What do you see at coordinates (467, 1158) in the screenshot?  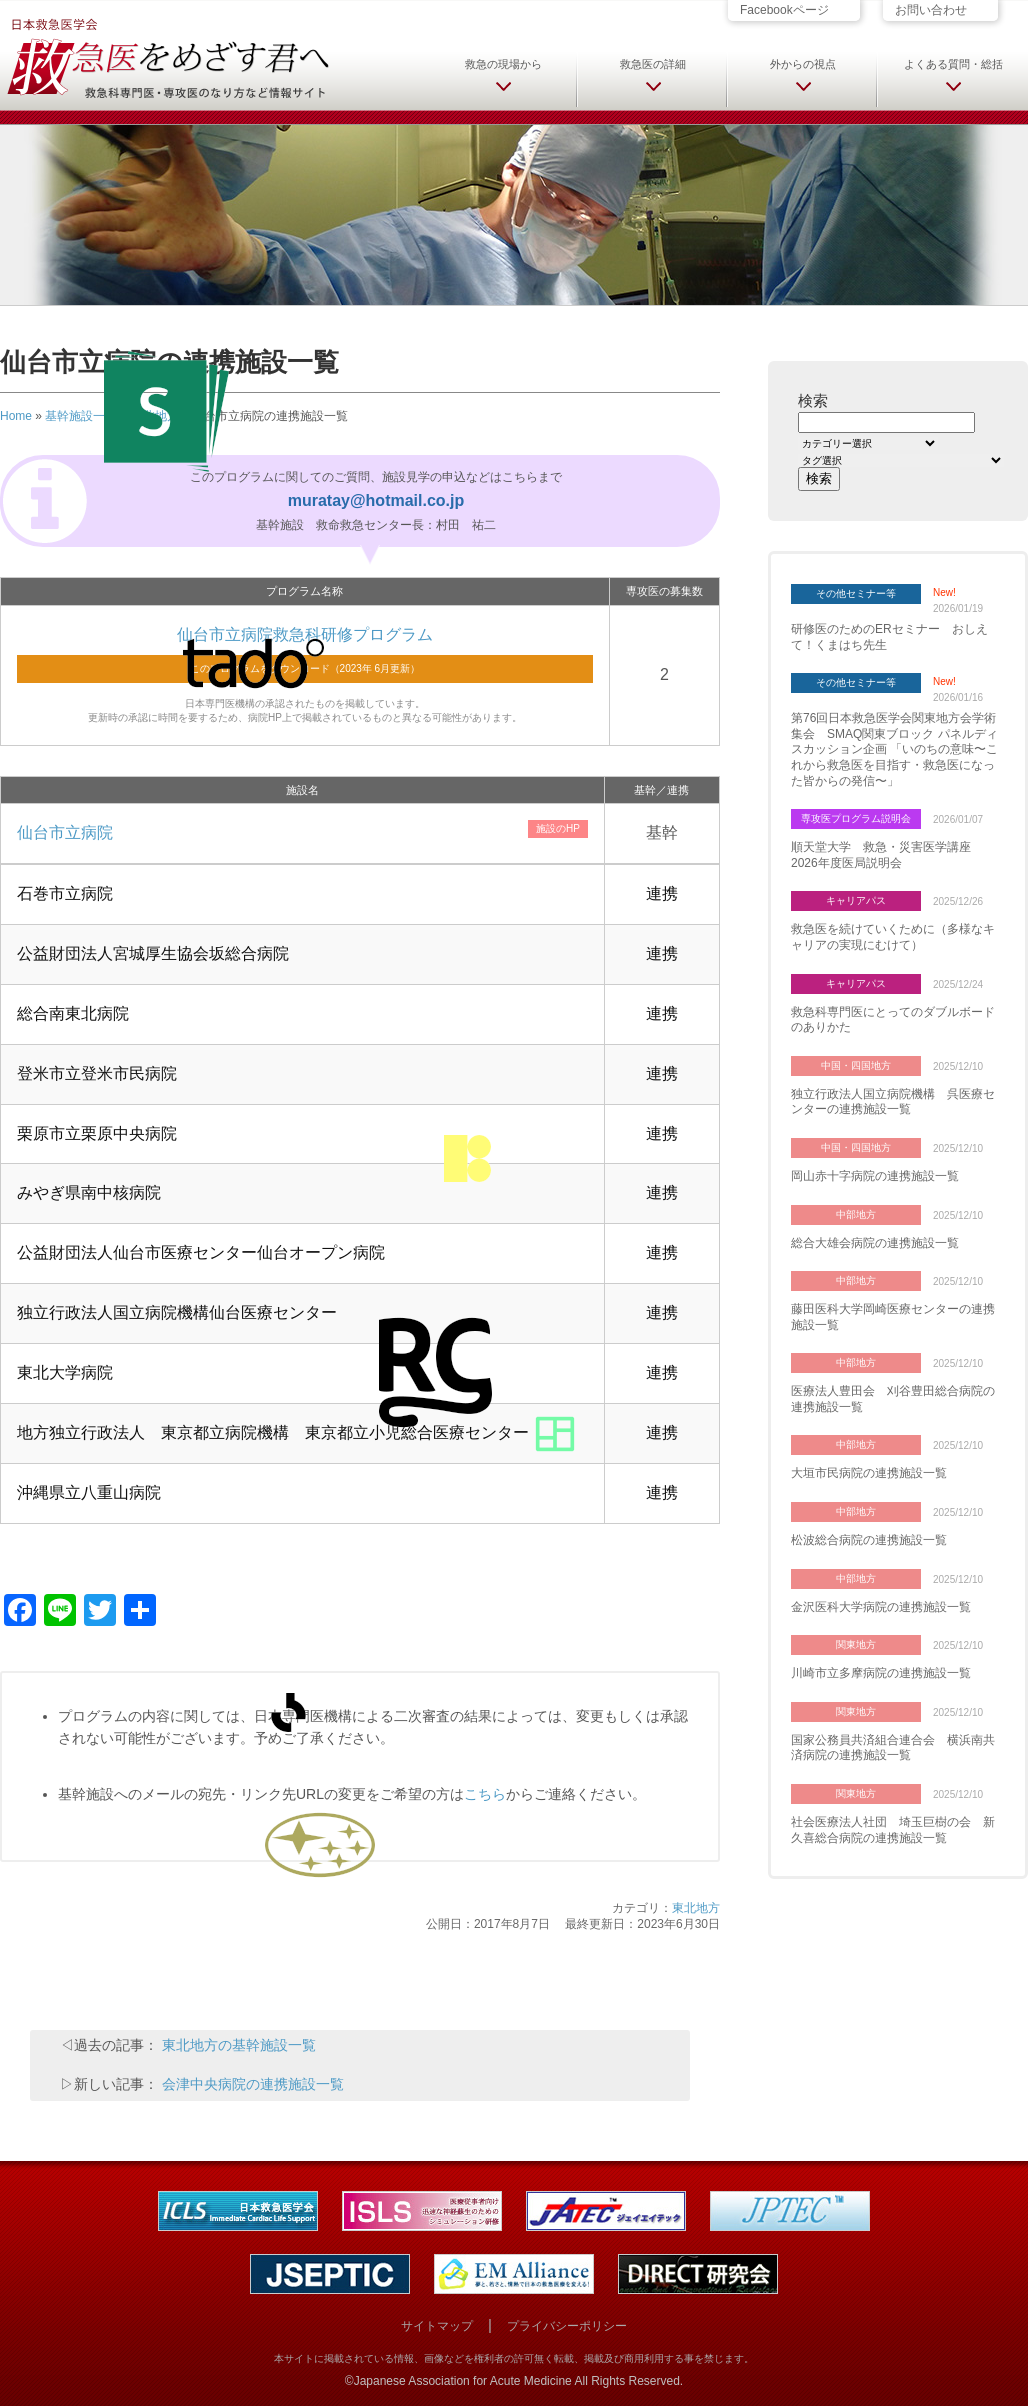 I see `icons8 logo` at bounding box center [467, 1158].